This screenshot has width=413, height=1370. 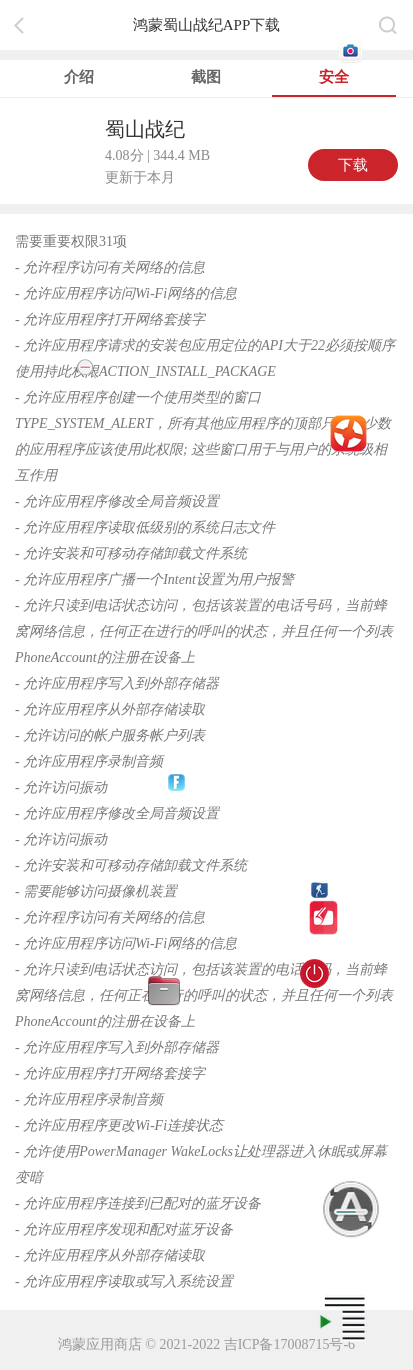 I want to click on zoom out on file preview, so click(x=86, y=368).